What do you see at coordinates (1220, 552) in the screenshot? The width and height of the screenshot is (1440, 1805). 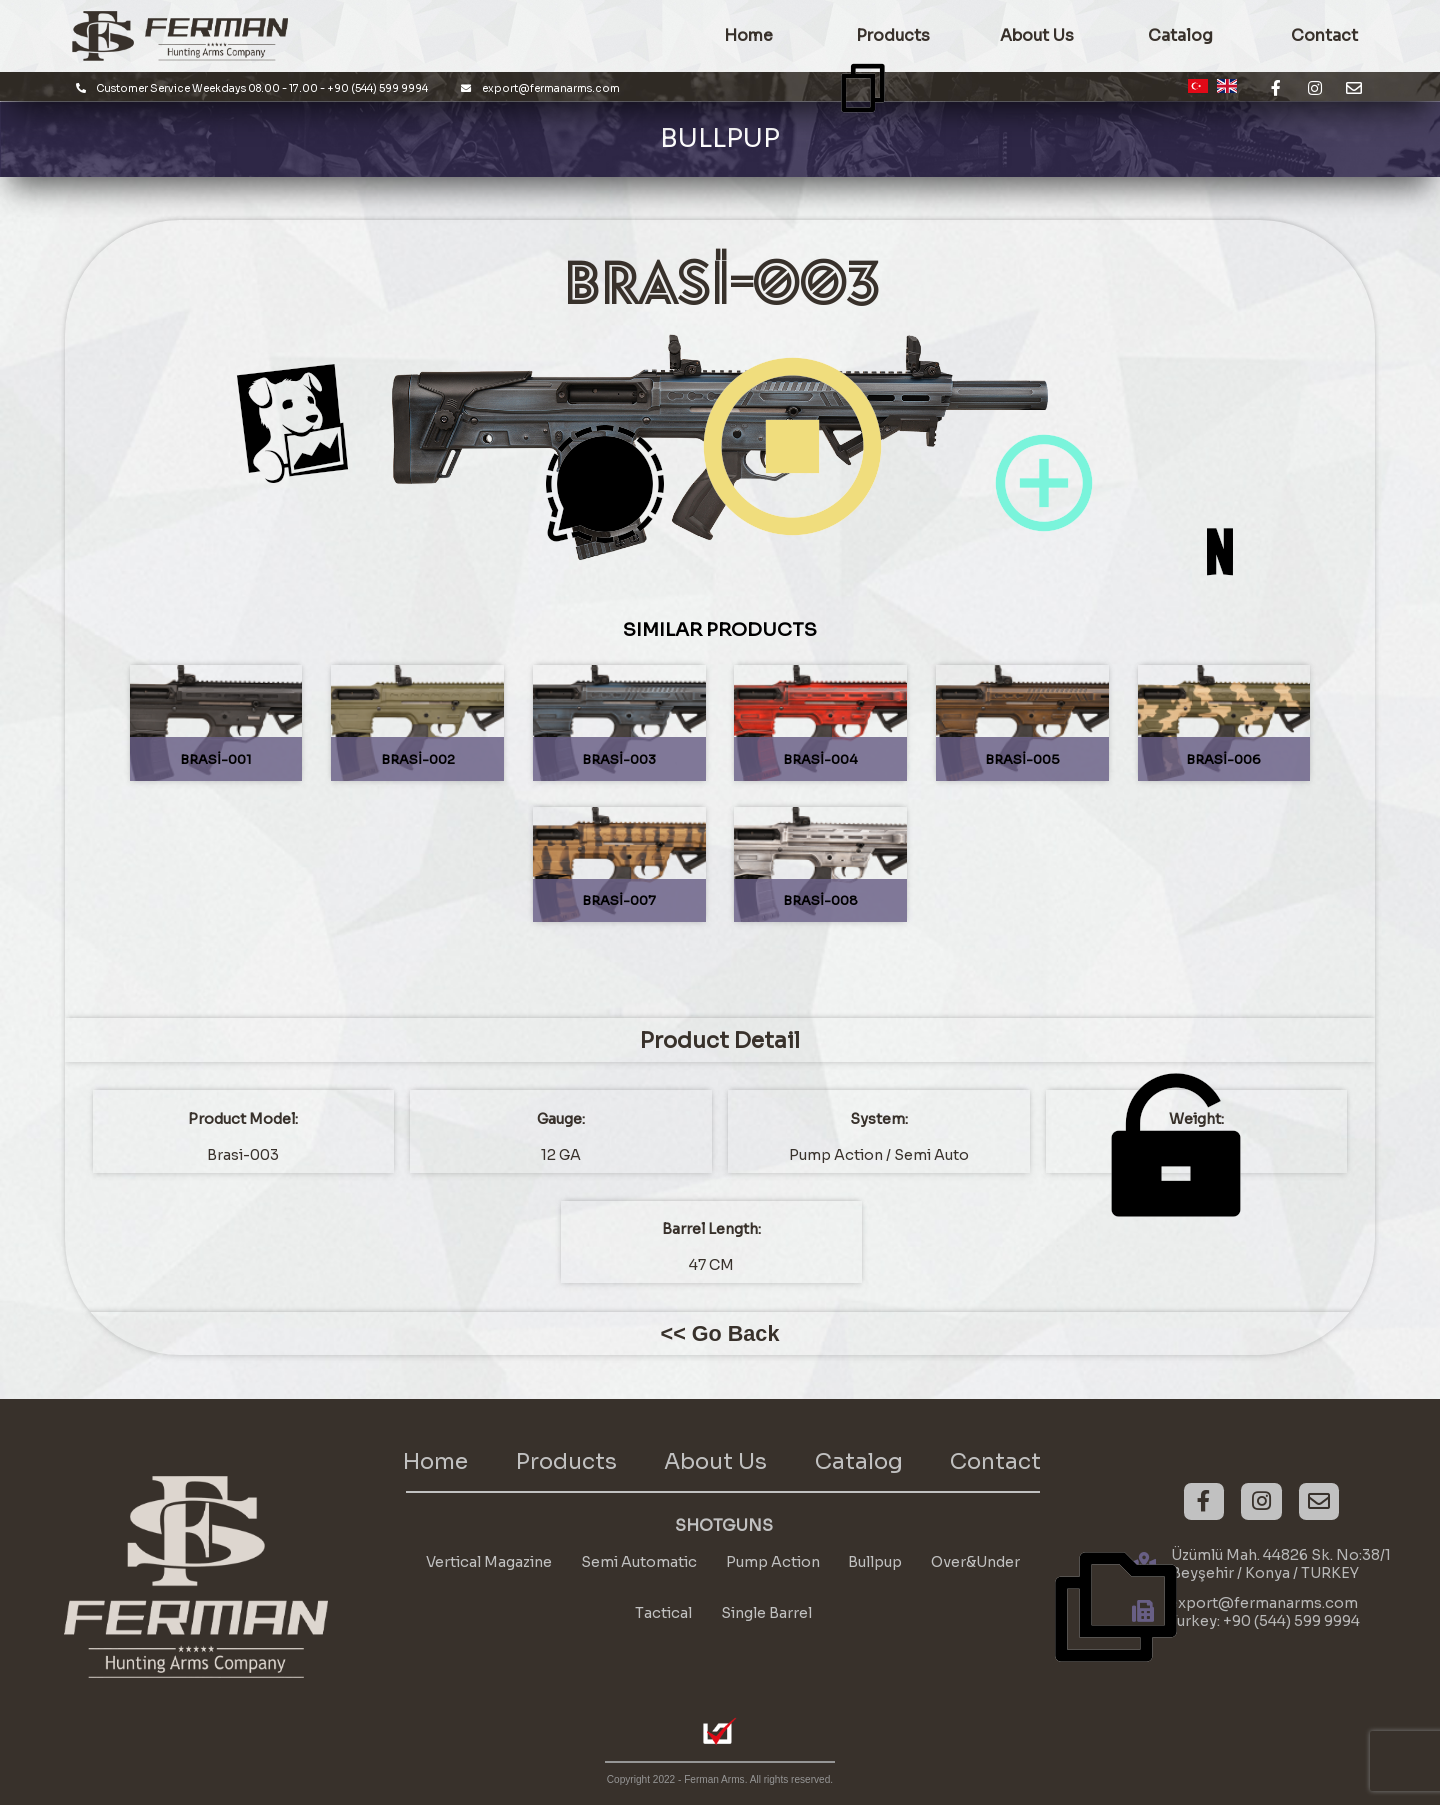 I see `open the Netflix app` at bounding box center [1220, 552].